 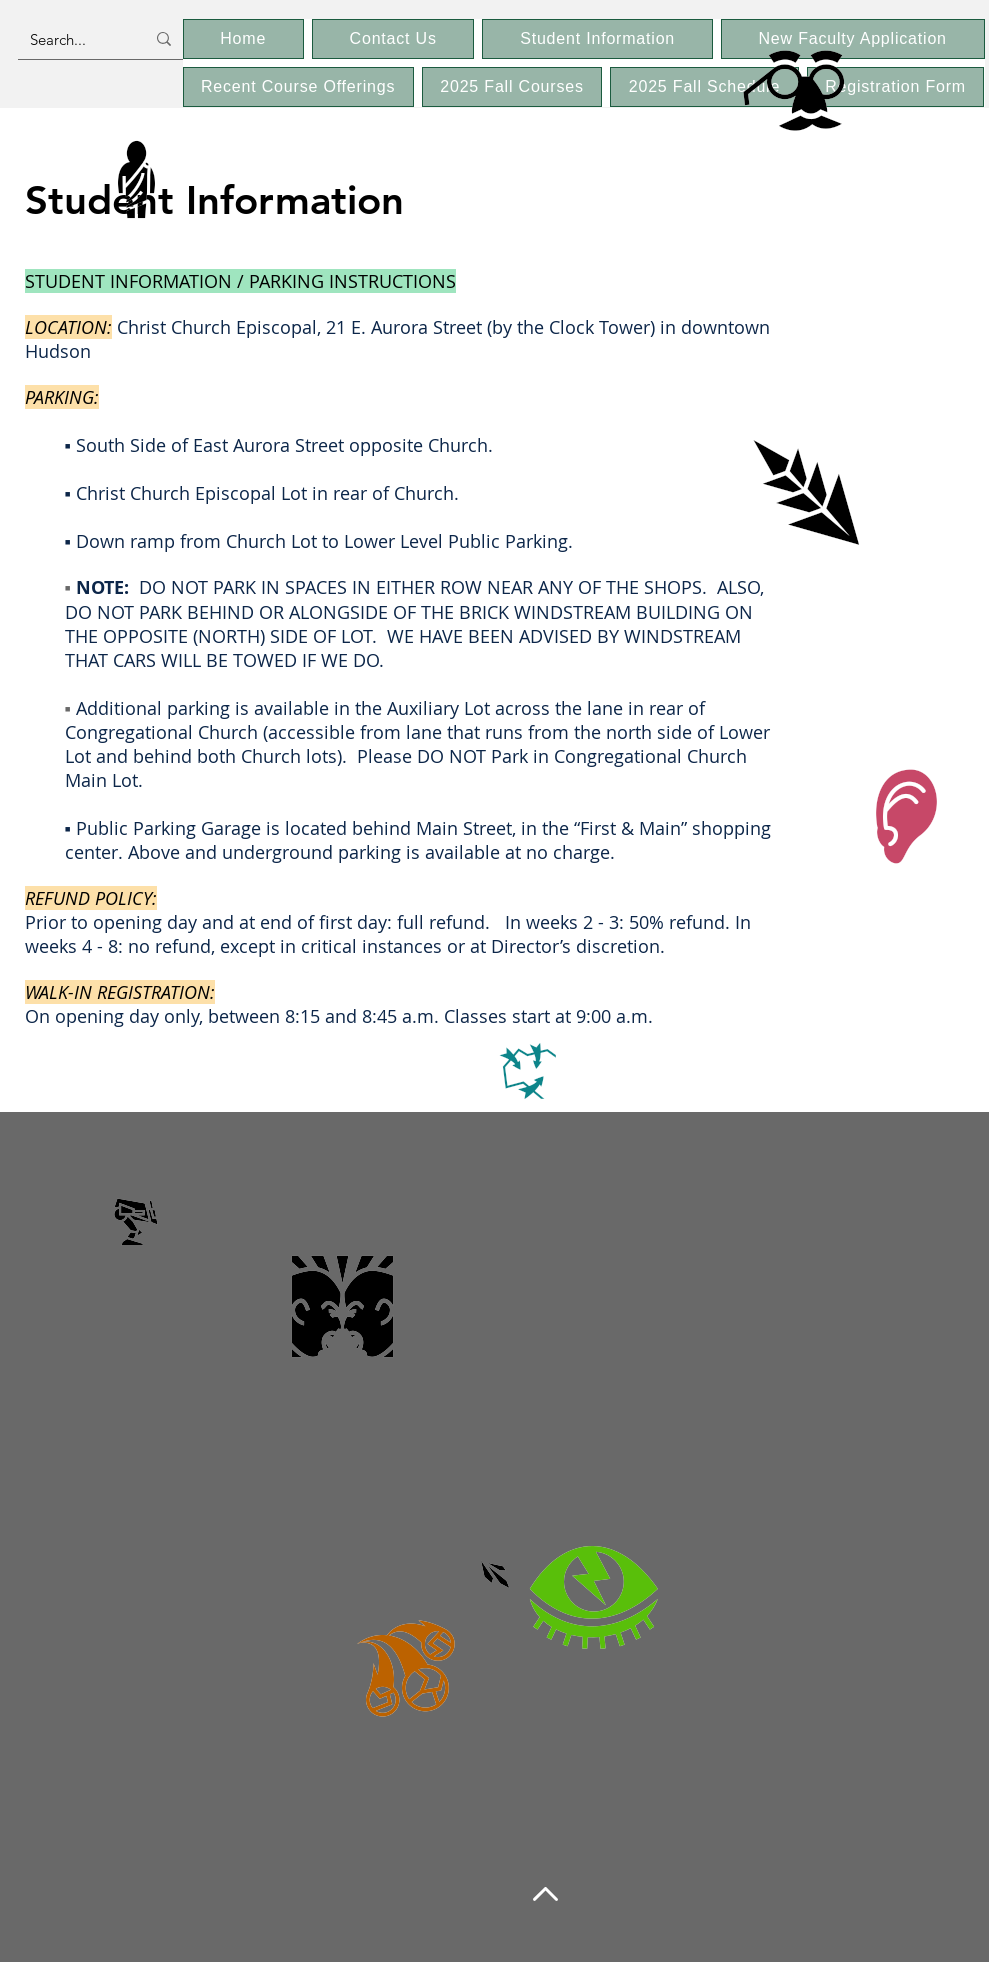 What do you see at coordinates (793, 88) in the screenshot?
I see `access prank or joke features` at bounding box center [793, 88].